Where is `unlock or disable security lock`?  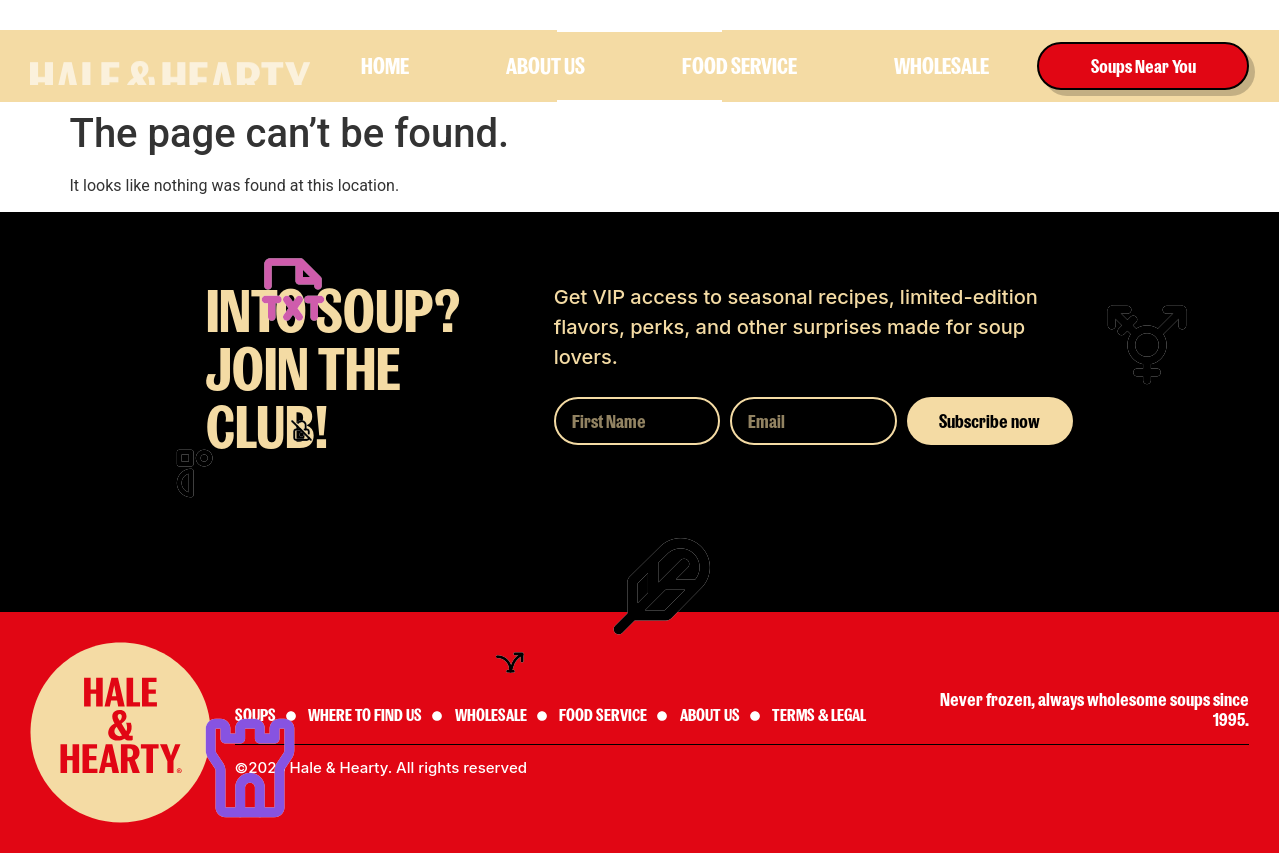
unlock or disable security lock is located at coordinates (301, 430).